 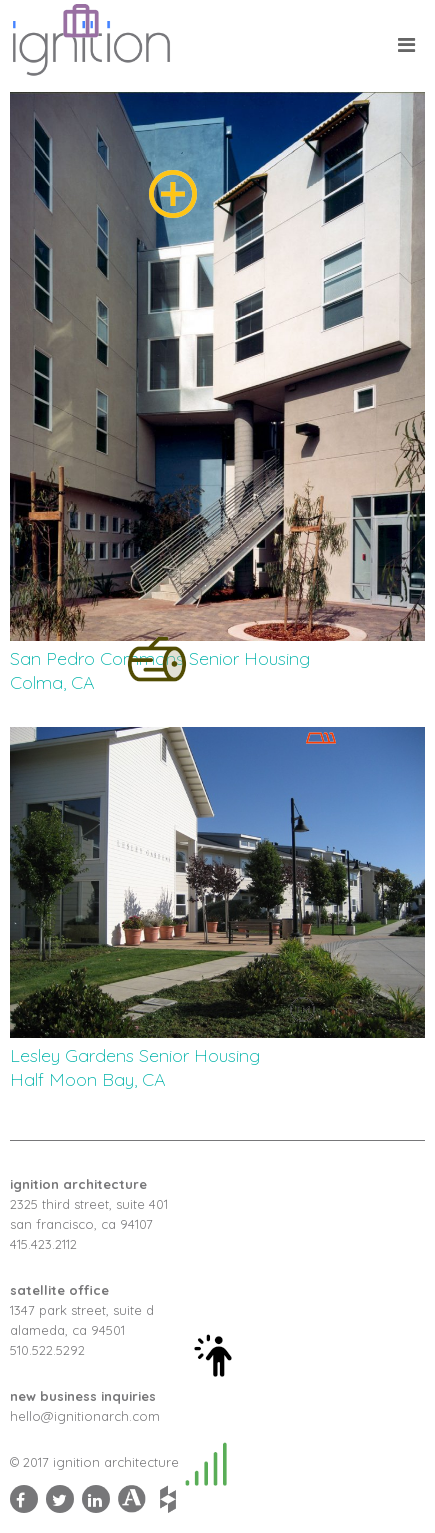 I want to click on access travel or trip planning features, so click(x=81, y=23).